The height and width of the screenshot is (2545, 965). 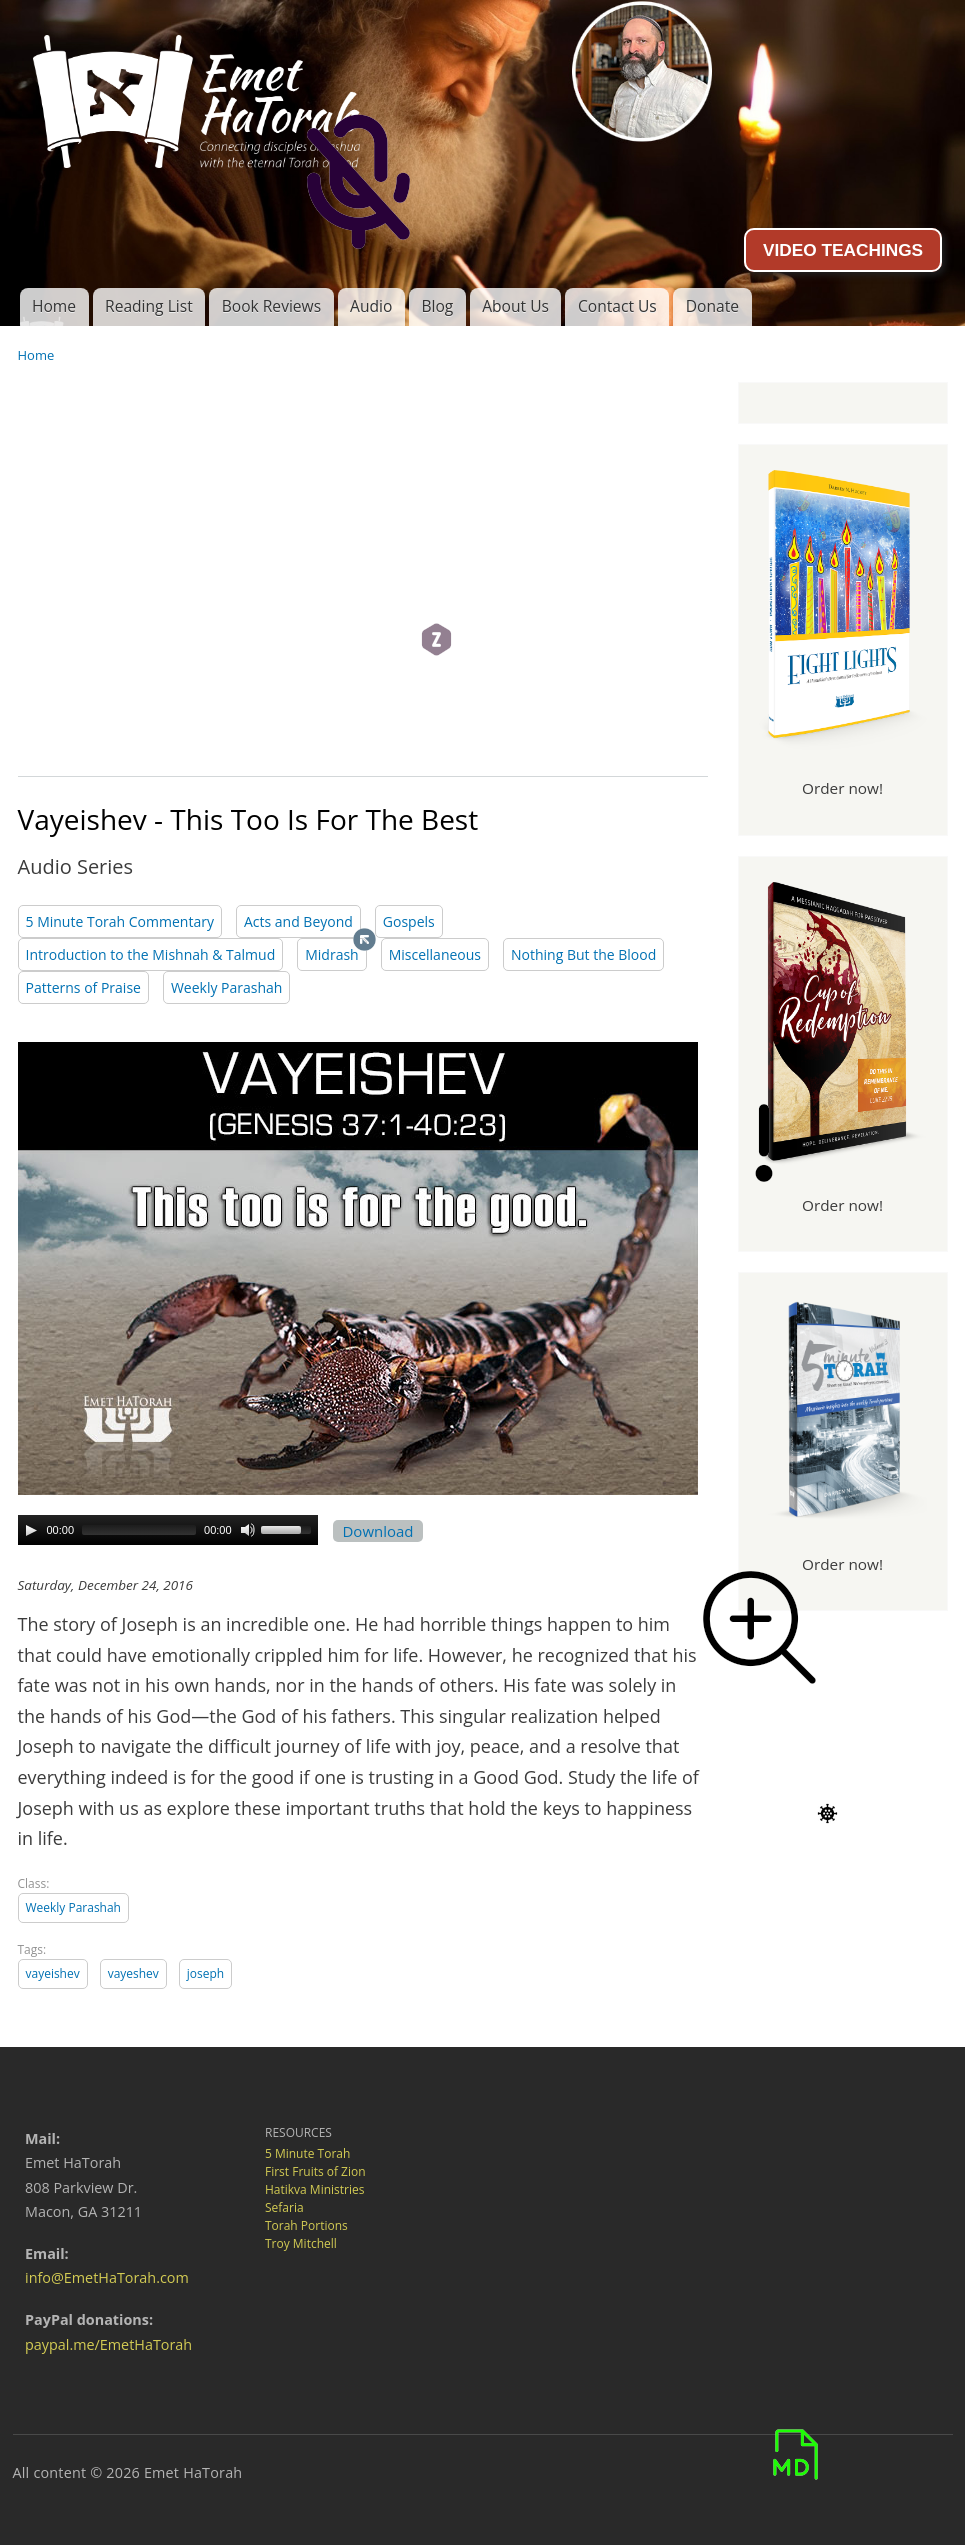 I want to click on zoom in on content, so click(x=759, y=1627).